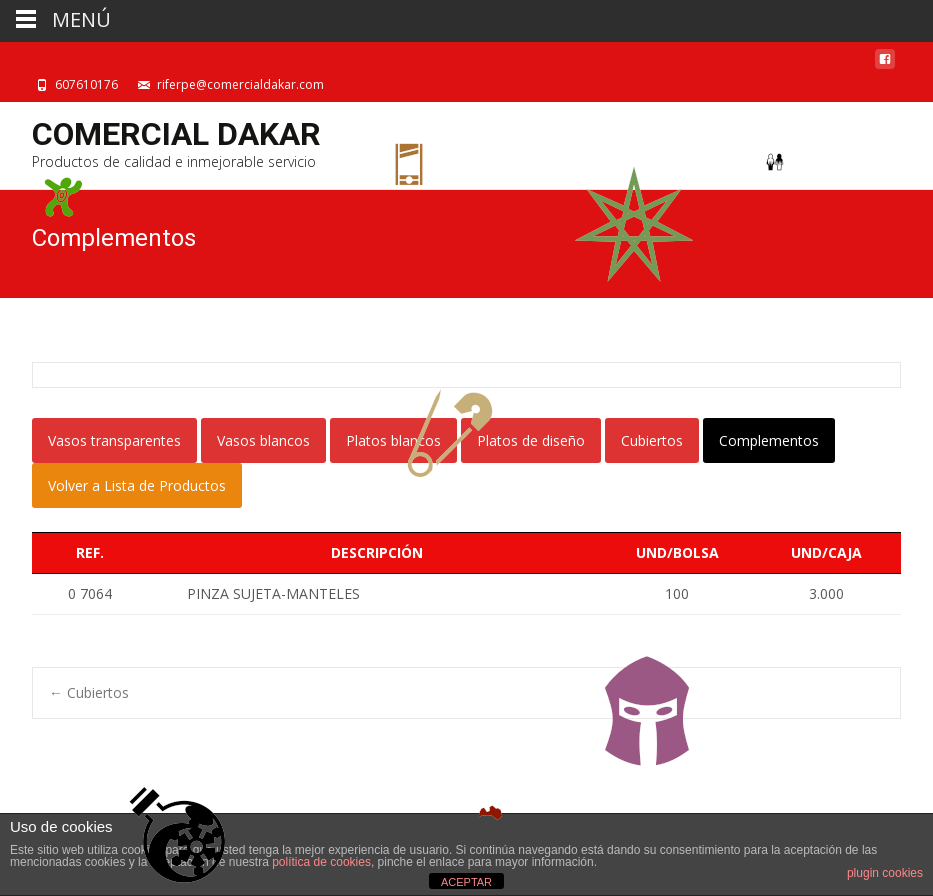 This screenshot has height=896, width=933. What do you see at coordinates (450, 433) in the screenshot?
I see `safety pin tool or fastening option` at bounding box center [450, 433].